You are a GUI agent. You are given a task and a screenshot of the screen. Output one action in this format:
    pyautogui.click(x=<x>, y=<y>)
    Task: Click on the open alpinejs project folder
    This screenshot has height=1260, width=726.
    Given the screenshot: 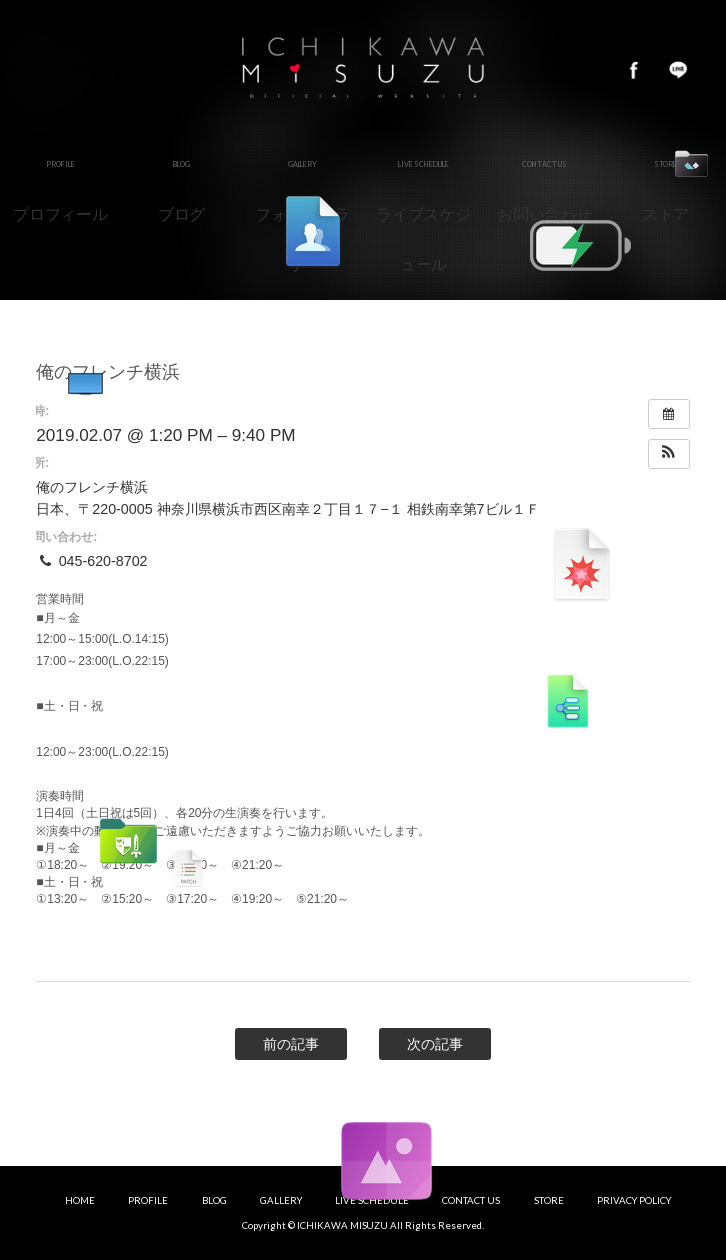 What is the action you would take?
    pyautogui.click(x=691, y=164)
    